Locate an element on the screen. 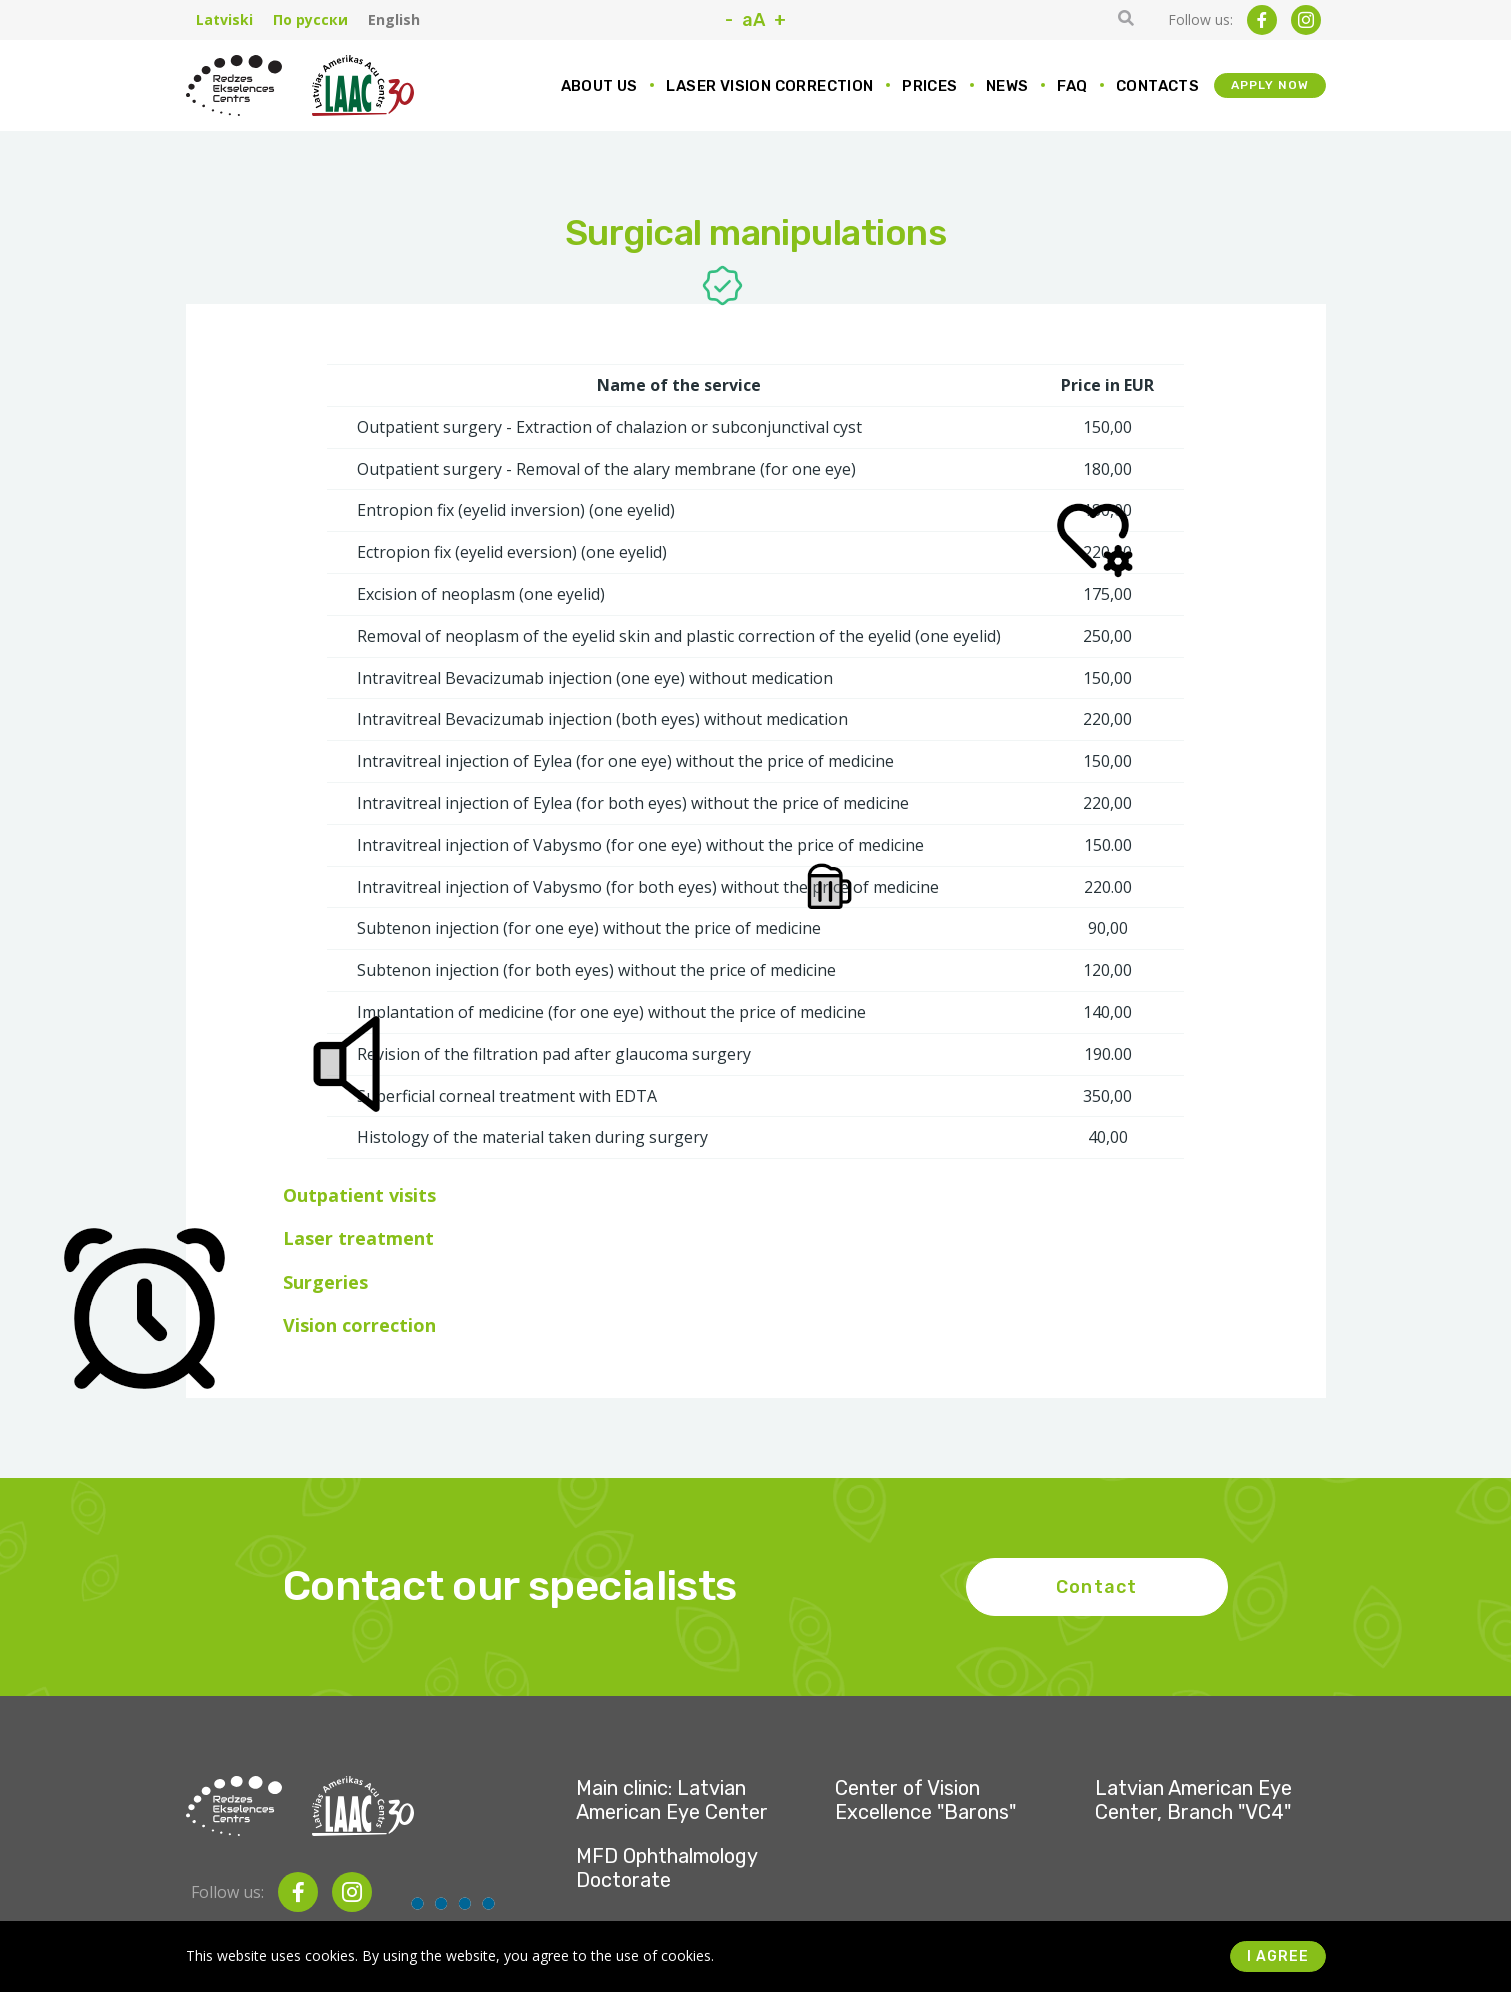  verified or authenticated status is located at coordinates (722, 285).